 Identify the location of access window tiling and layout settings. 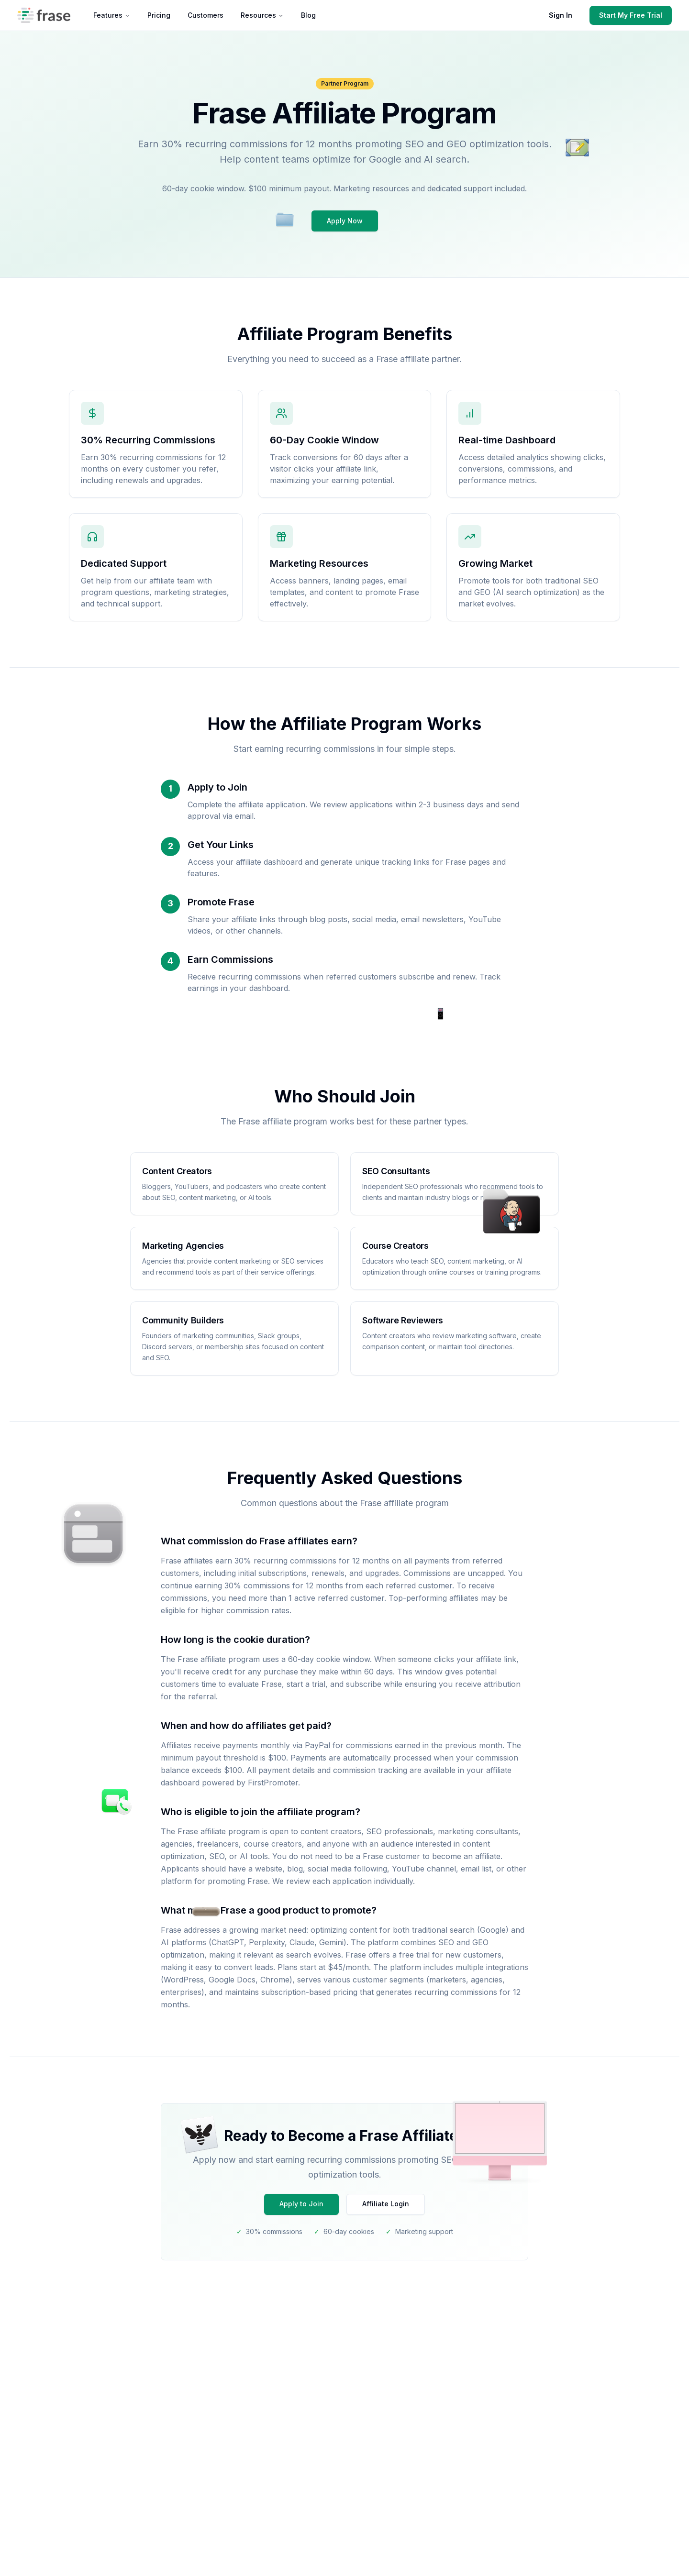
(93, 1535).